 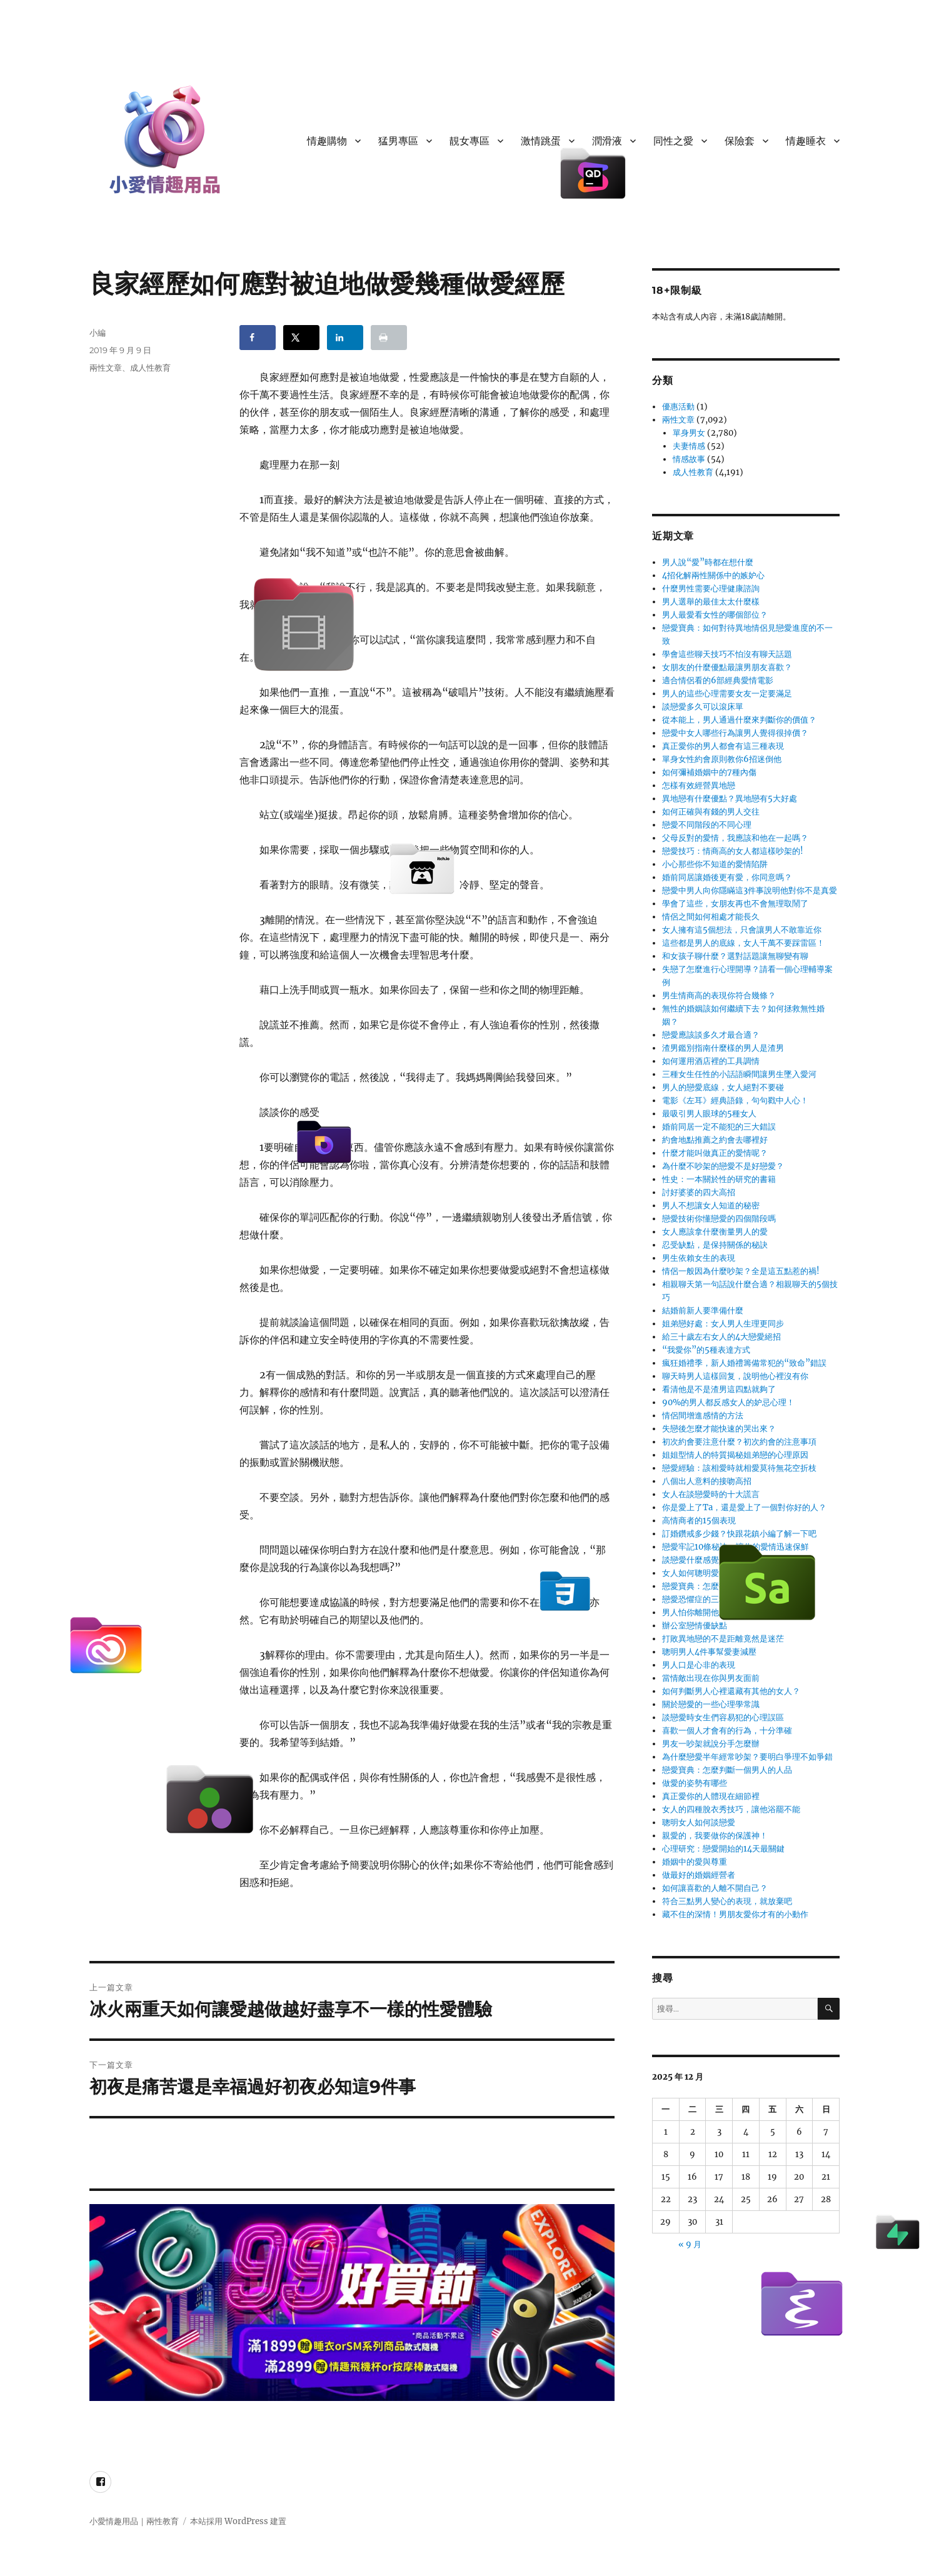 What do you see at coordinates (565, 1592) in the screenshot?
I see `open CSS files folder` at bounding box center [565, 1592].